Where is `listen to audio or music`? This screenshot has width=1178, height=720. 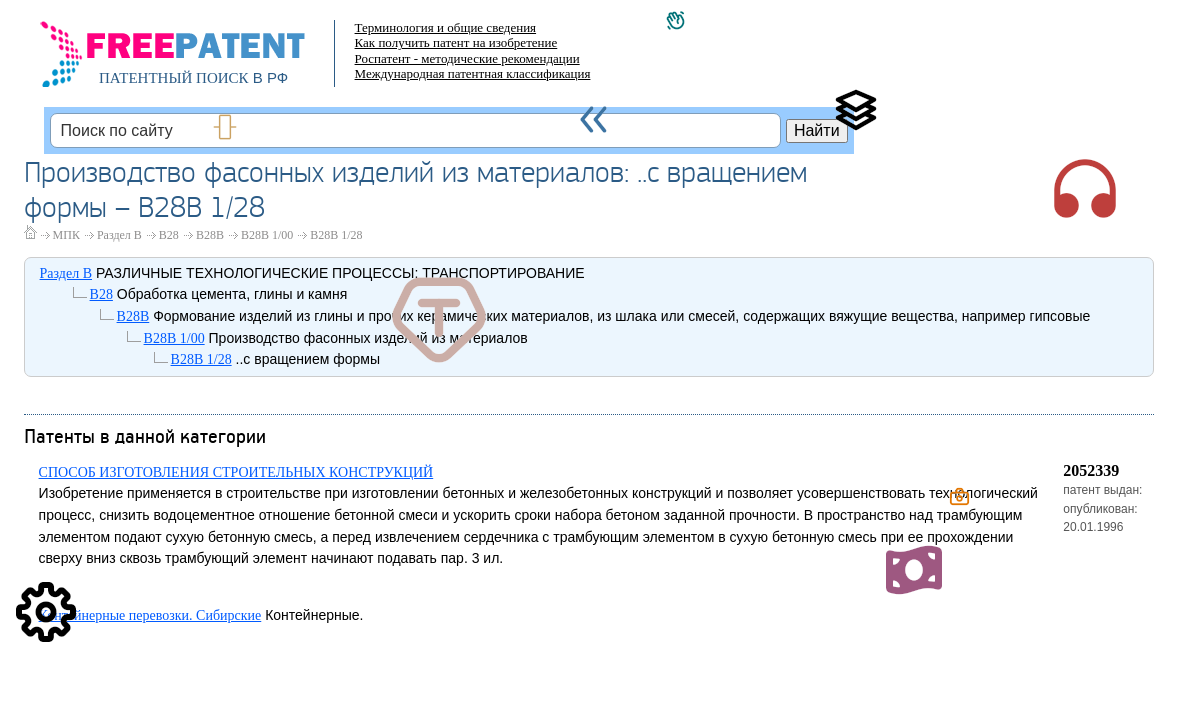 listen to audio or music is located at coordinates (1085, 190).